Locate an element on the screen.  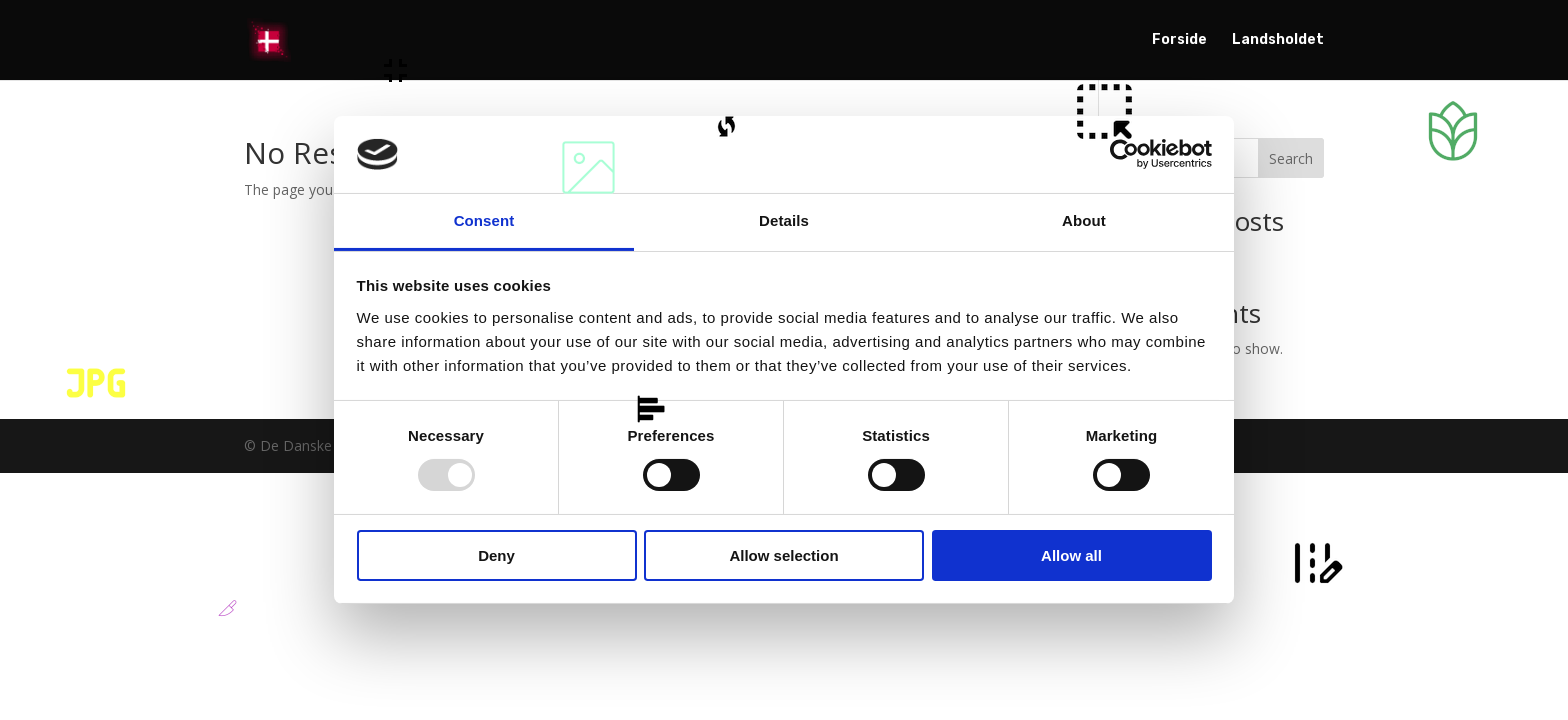
filter by grain or wheat products is located at coordinates (1453, 132).